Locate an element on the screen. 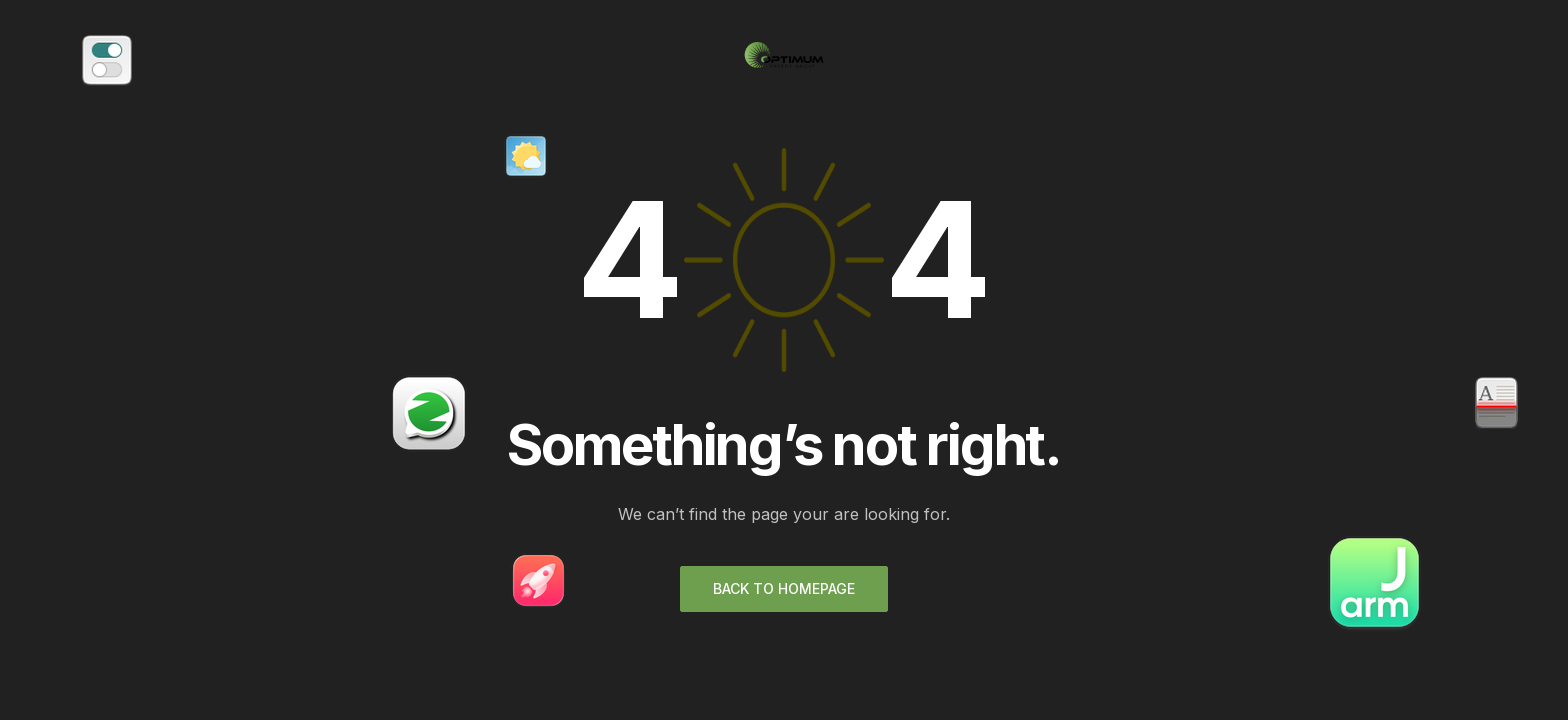 The width and height of the screenshot is (1568, 720). launch the games app is located at coordinates (538, 580).